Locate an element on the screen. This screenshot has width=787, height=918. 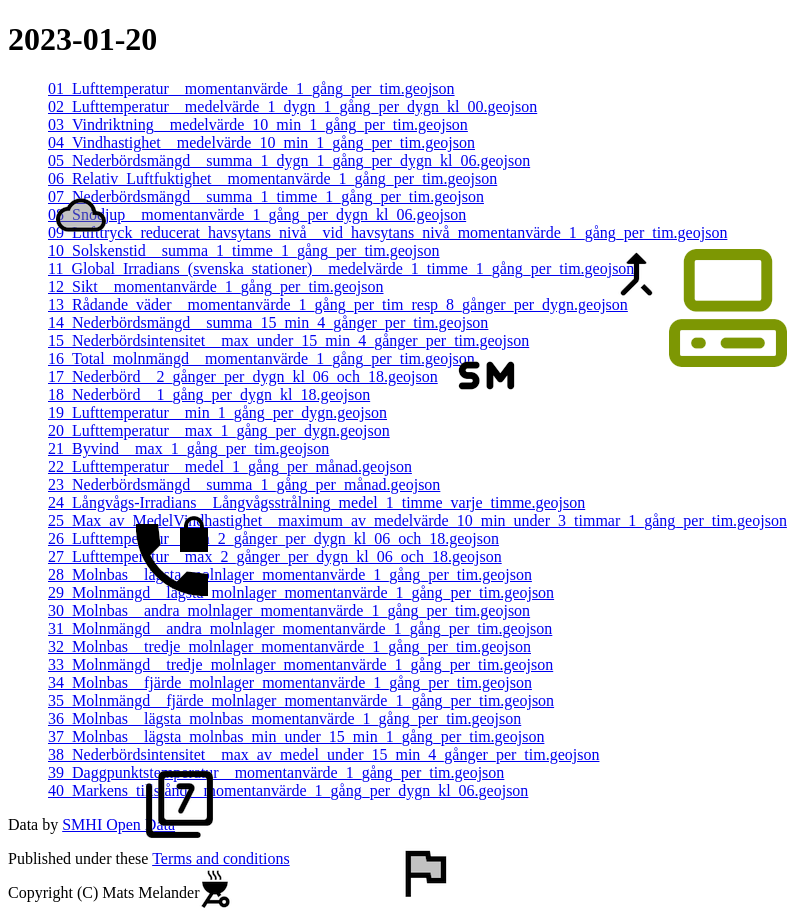
launch a github codespace is located at coordinates (728, 308).